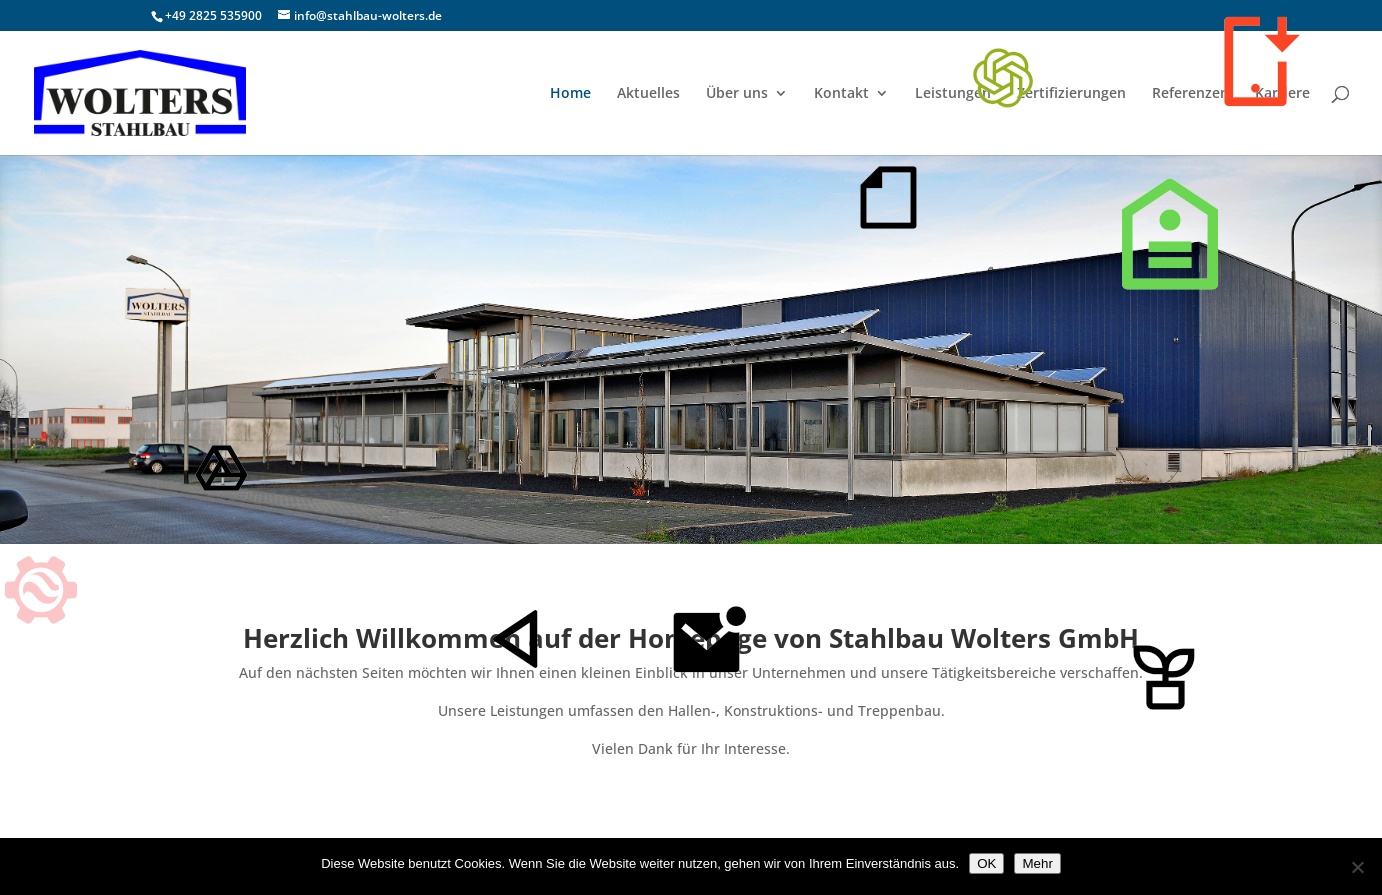 This screenshot has width=1382, height=895. What do you see at coordinates (888, 197) in the screenshot?
I see `view or open a document` at bounding box center [888, 197].